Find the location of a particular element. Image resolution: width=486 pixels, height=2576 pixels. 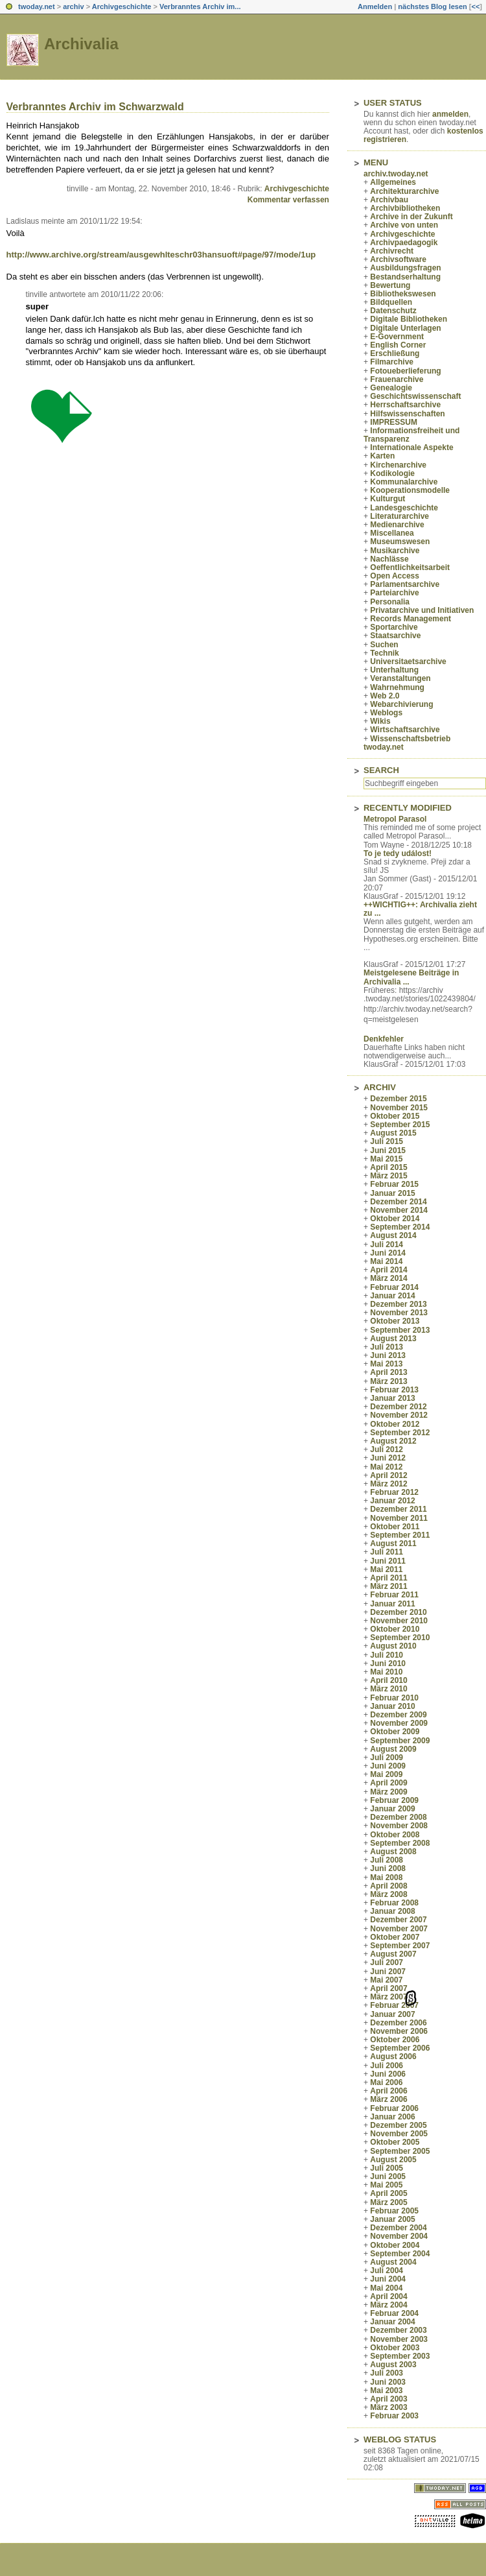

open scratch programming environment is located at coordinates (411, 1998).